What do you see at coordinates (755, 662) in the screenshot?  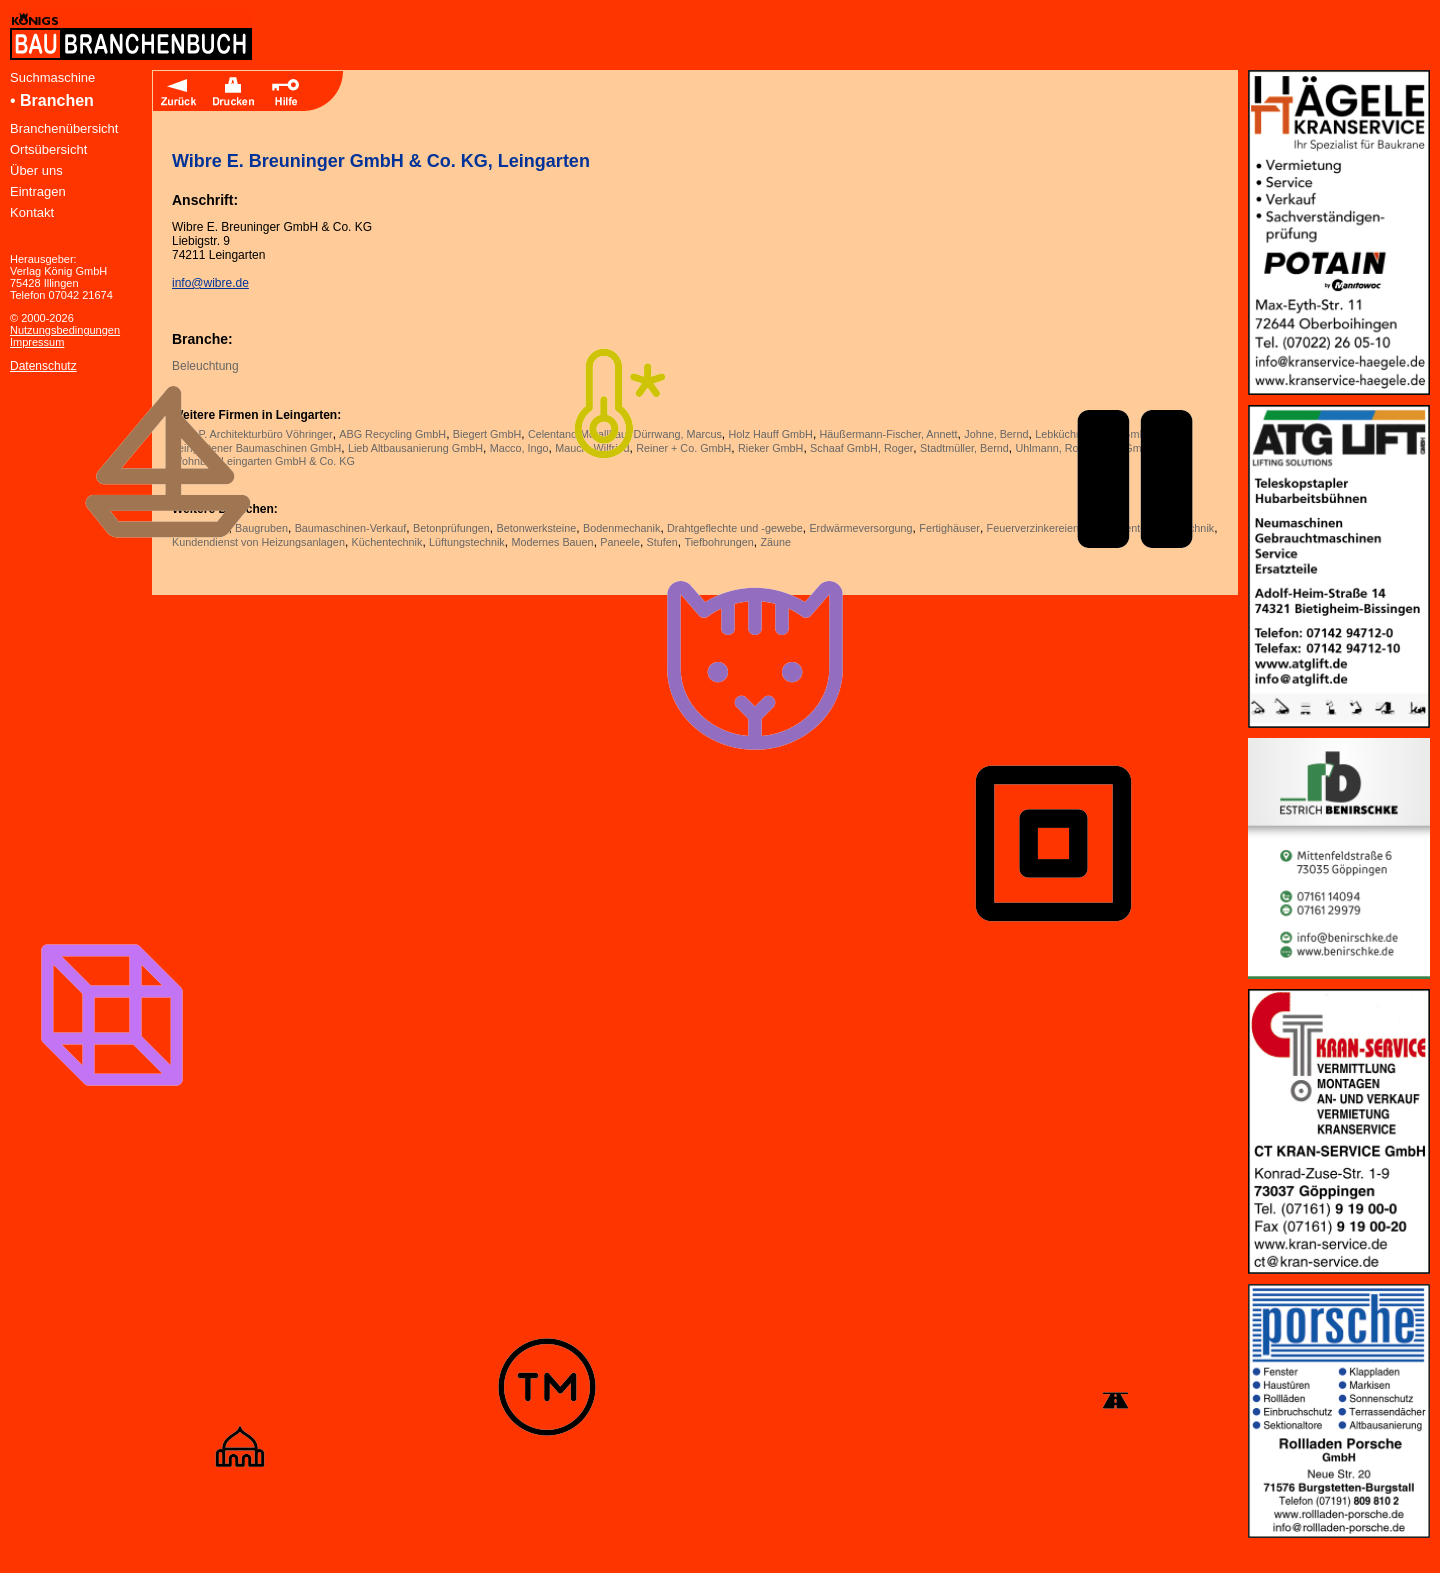 I see `view pet or animal-related content` at bounding box center [755, 662].